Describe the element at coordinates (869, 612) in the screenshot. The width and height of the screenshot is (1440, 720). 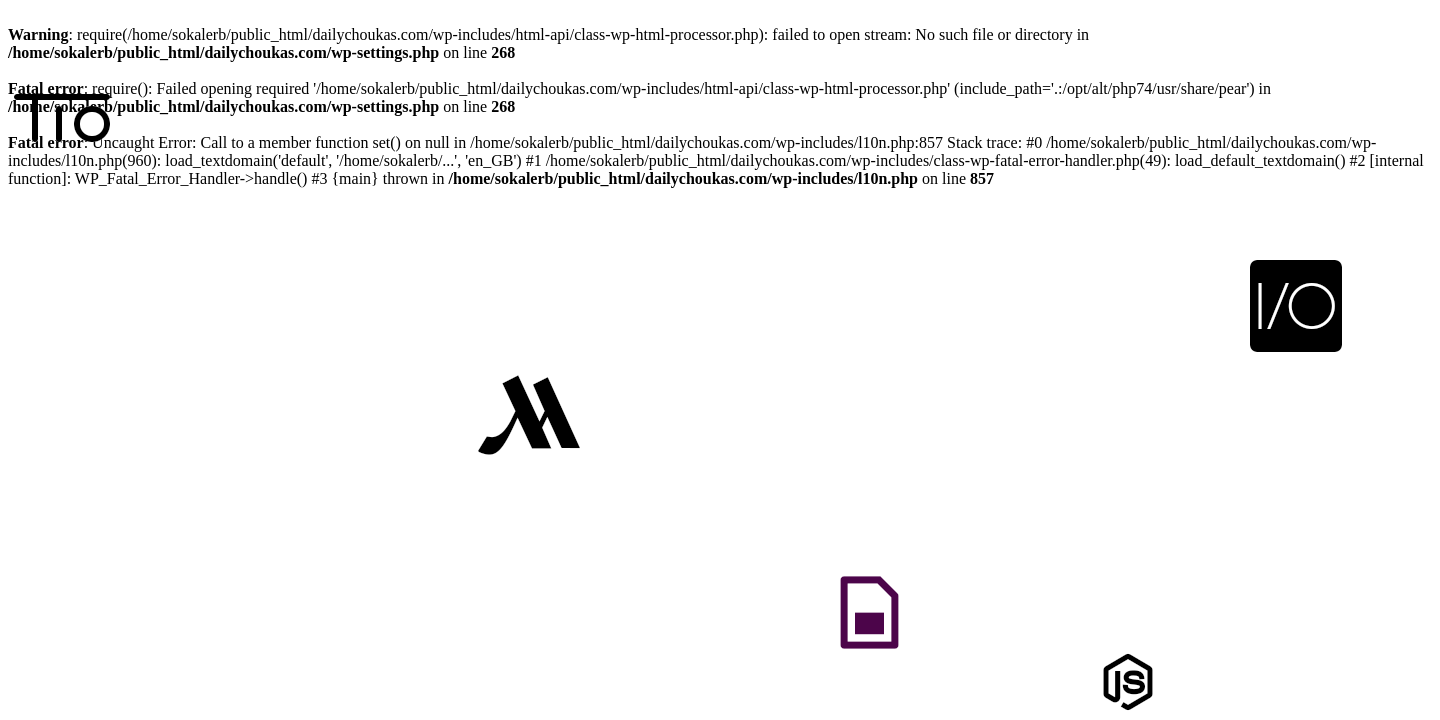
I see `manage sim card settings` at that location.